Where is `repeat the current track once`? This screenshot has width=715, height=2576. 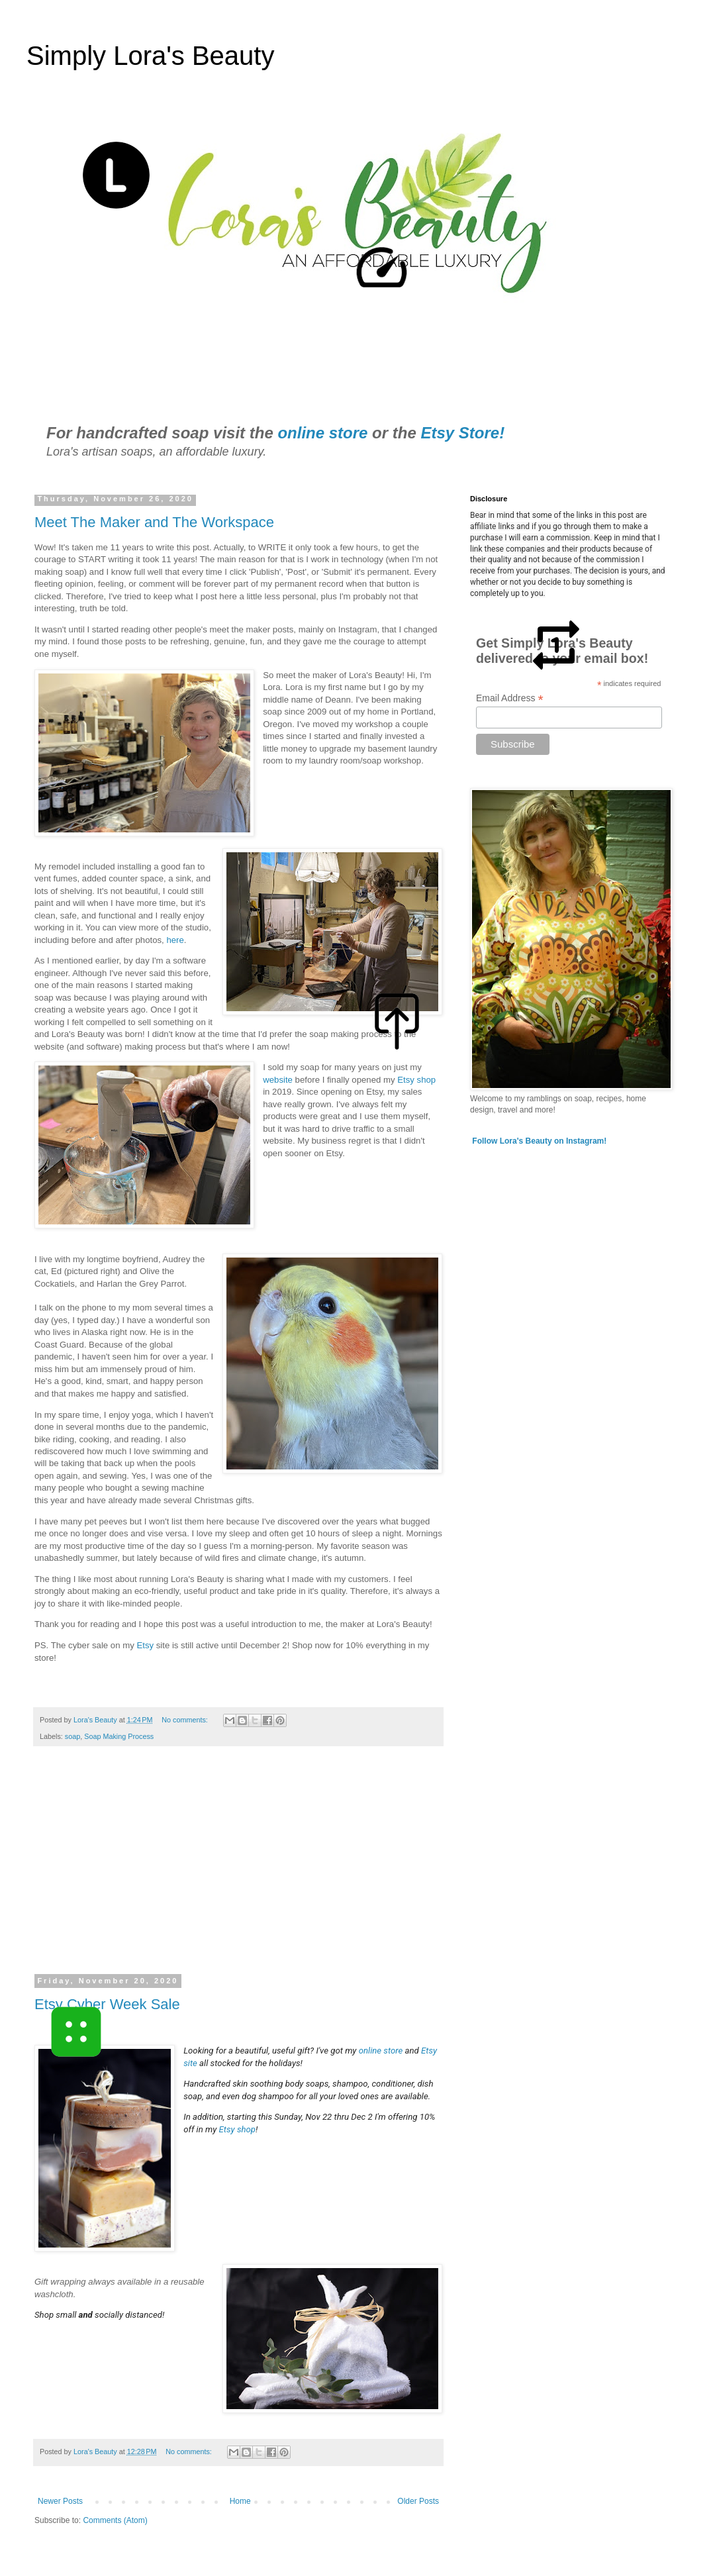 repeat the current track once is located at coordinates (556, 645).